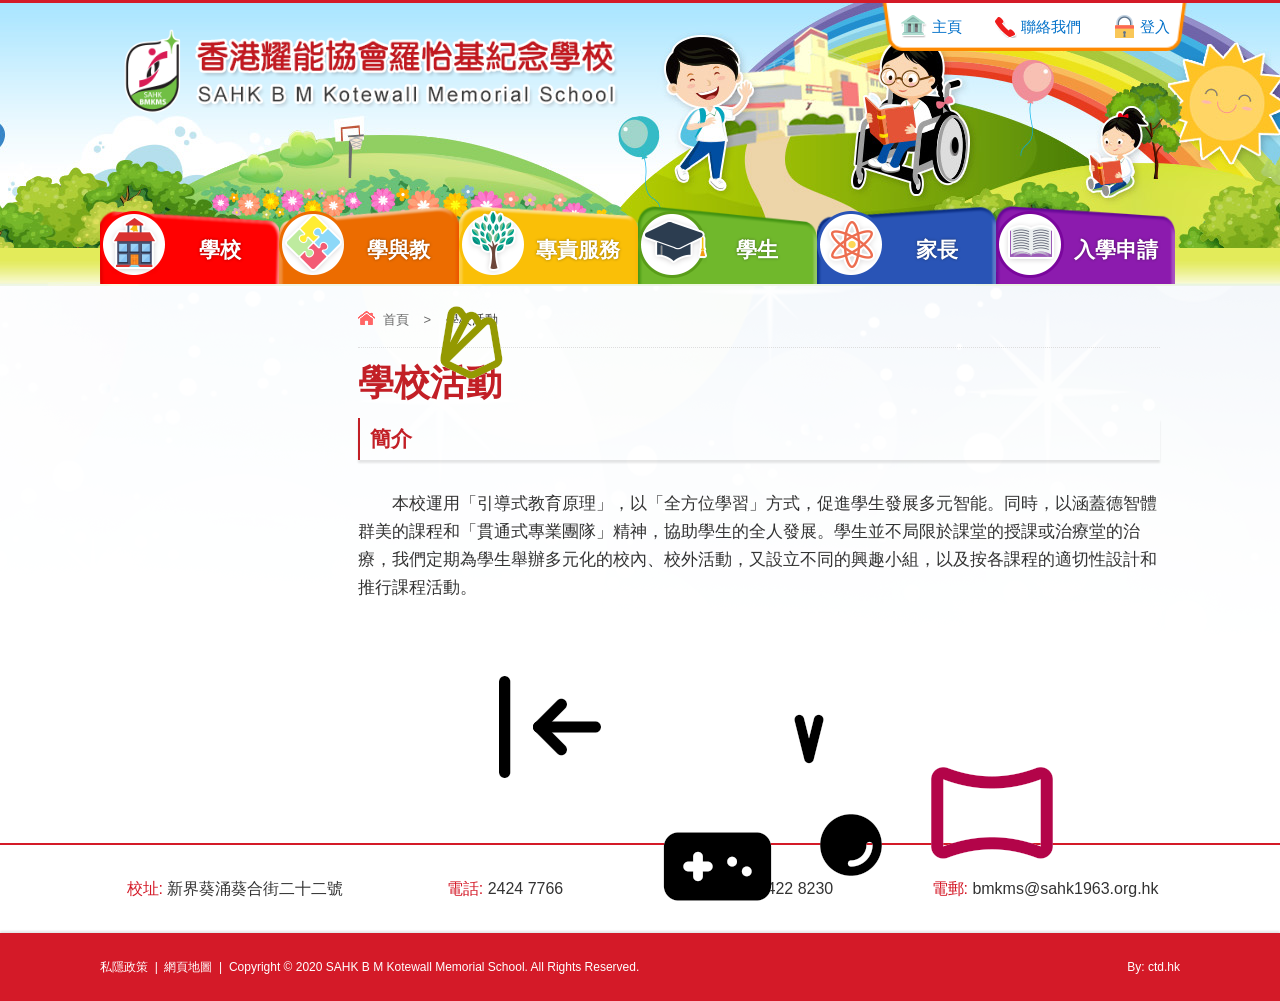  I want to click on access firebase console or services, so click(471, 342).